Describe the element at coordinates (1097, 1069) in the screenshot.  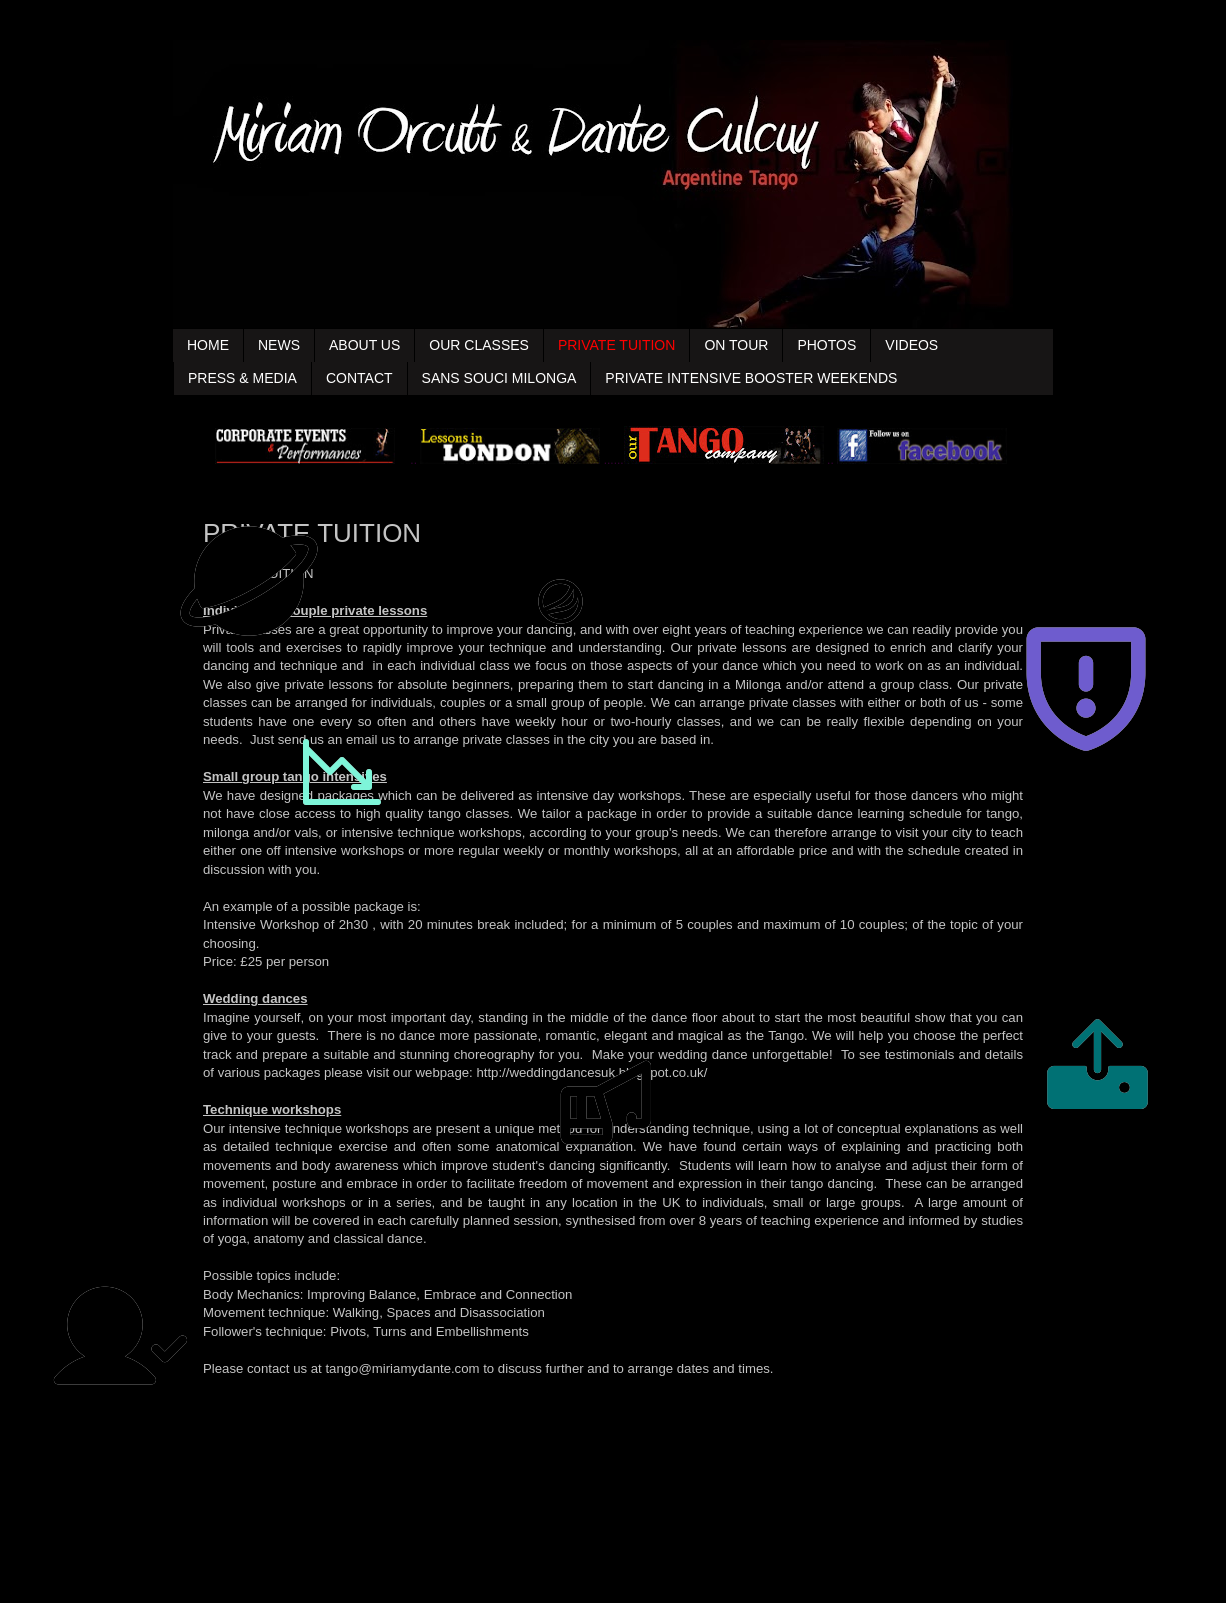
I see `upload a file or document` at that location.